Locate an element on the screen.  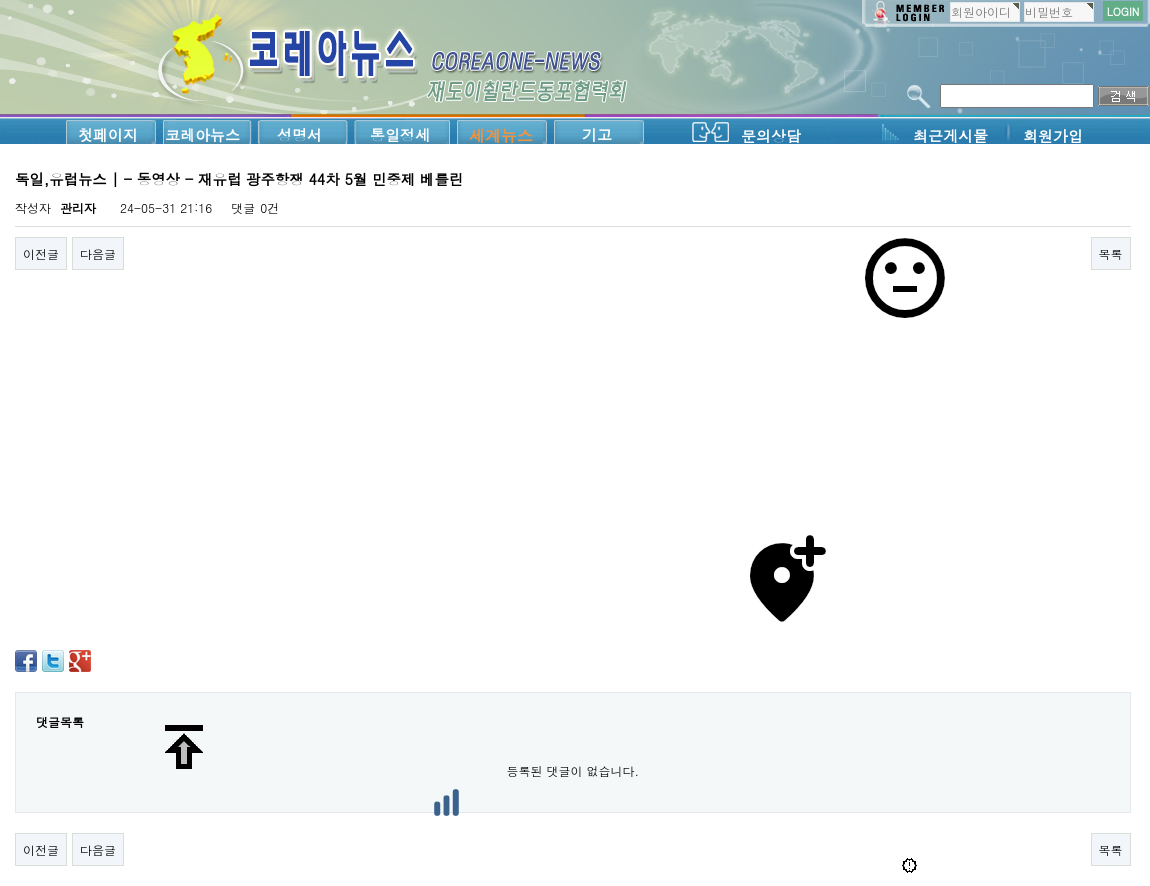
indicates new or recently added content is located at coordinates (909, 865).